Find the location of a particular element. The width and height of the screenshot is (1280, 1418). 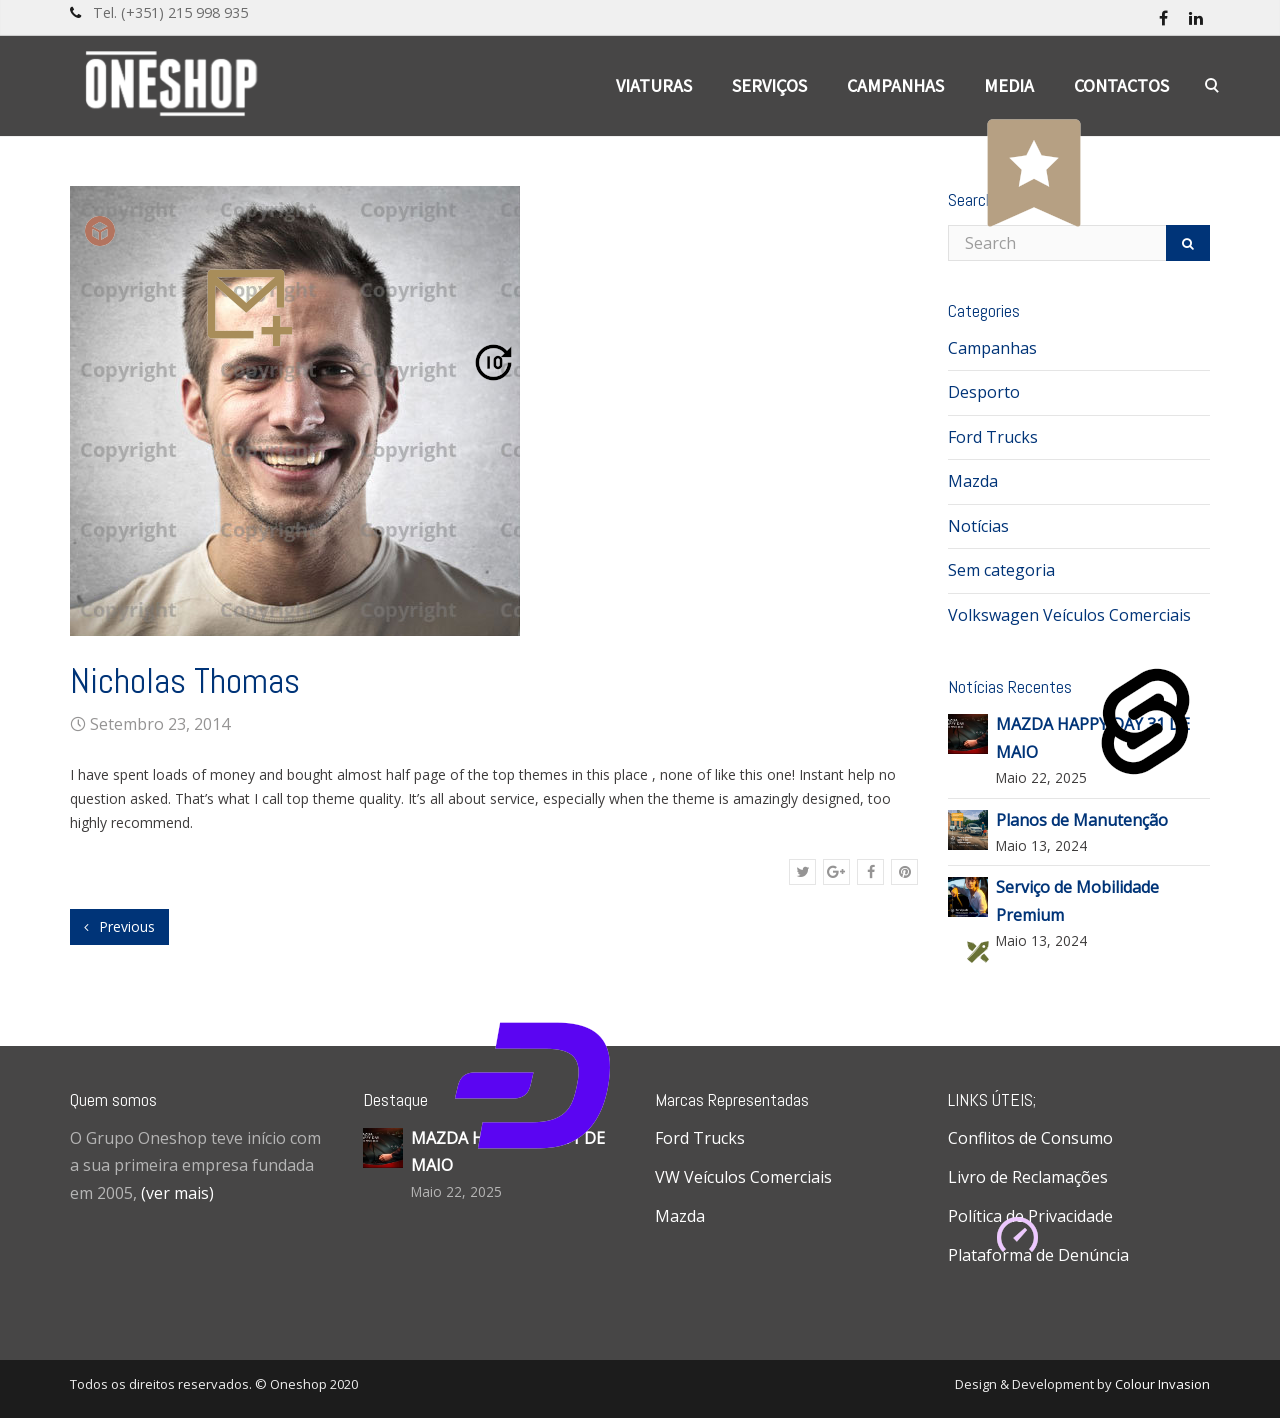

compose a new email is located at coordinates (246, 304).